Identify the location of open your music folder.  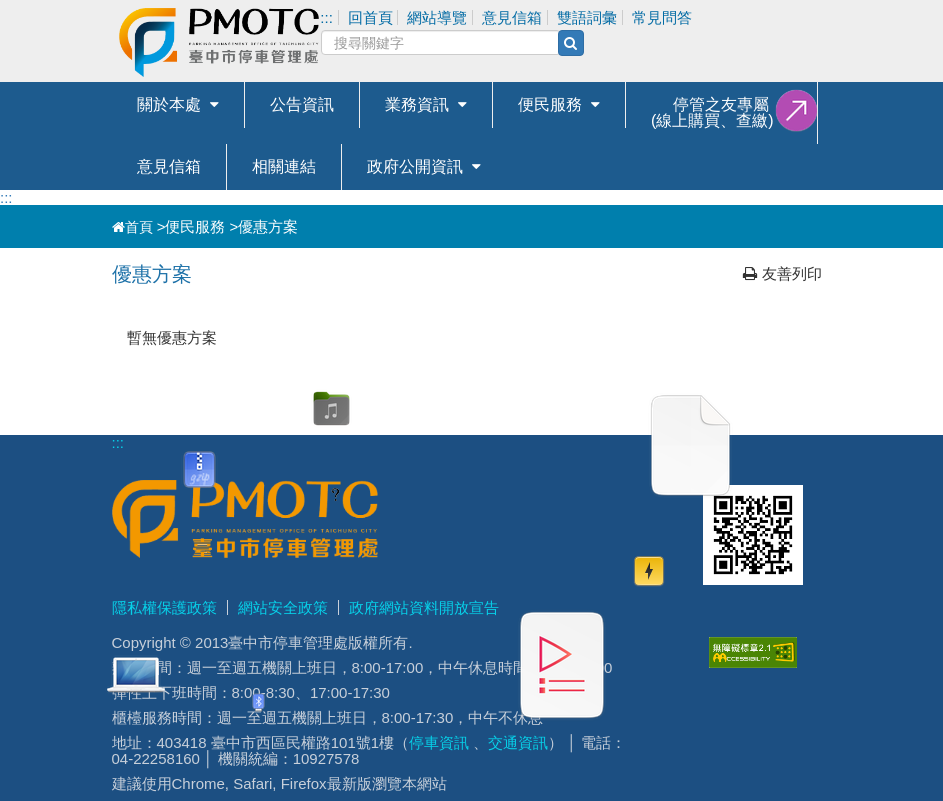
(331, 408).